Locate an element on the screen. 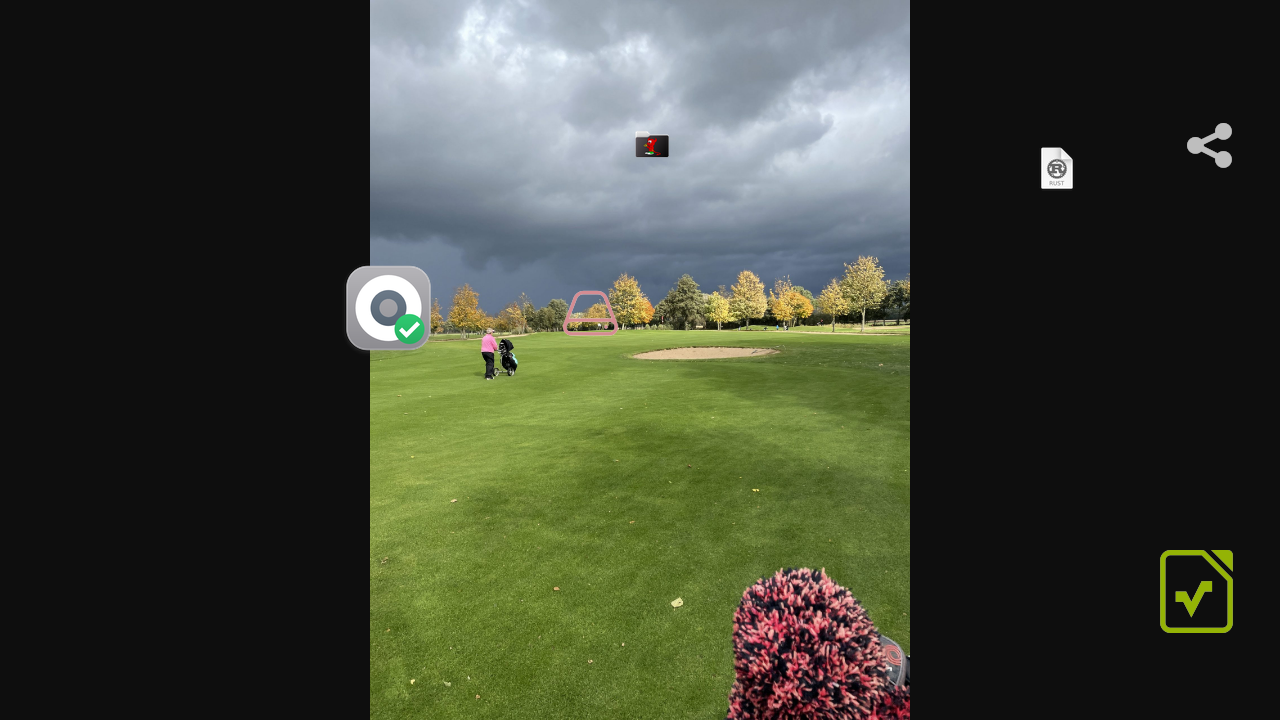 This screenshot has width=1280, height=720. a rust programming language source file is located at coordinates (1057, 169).